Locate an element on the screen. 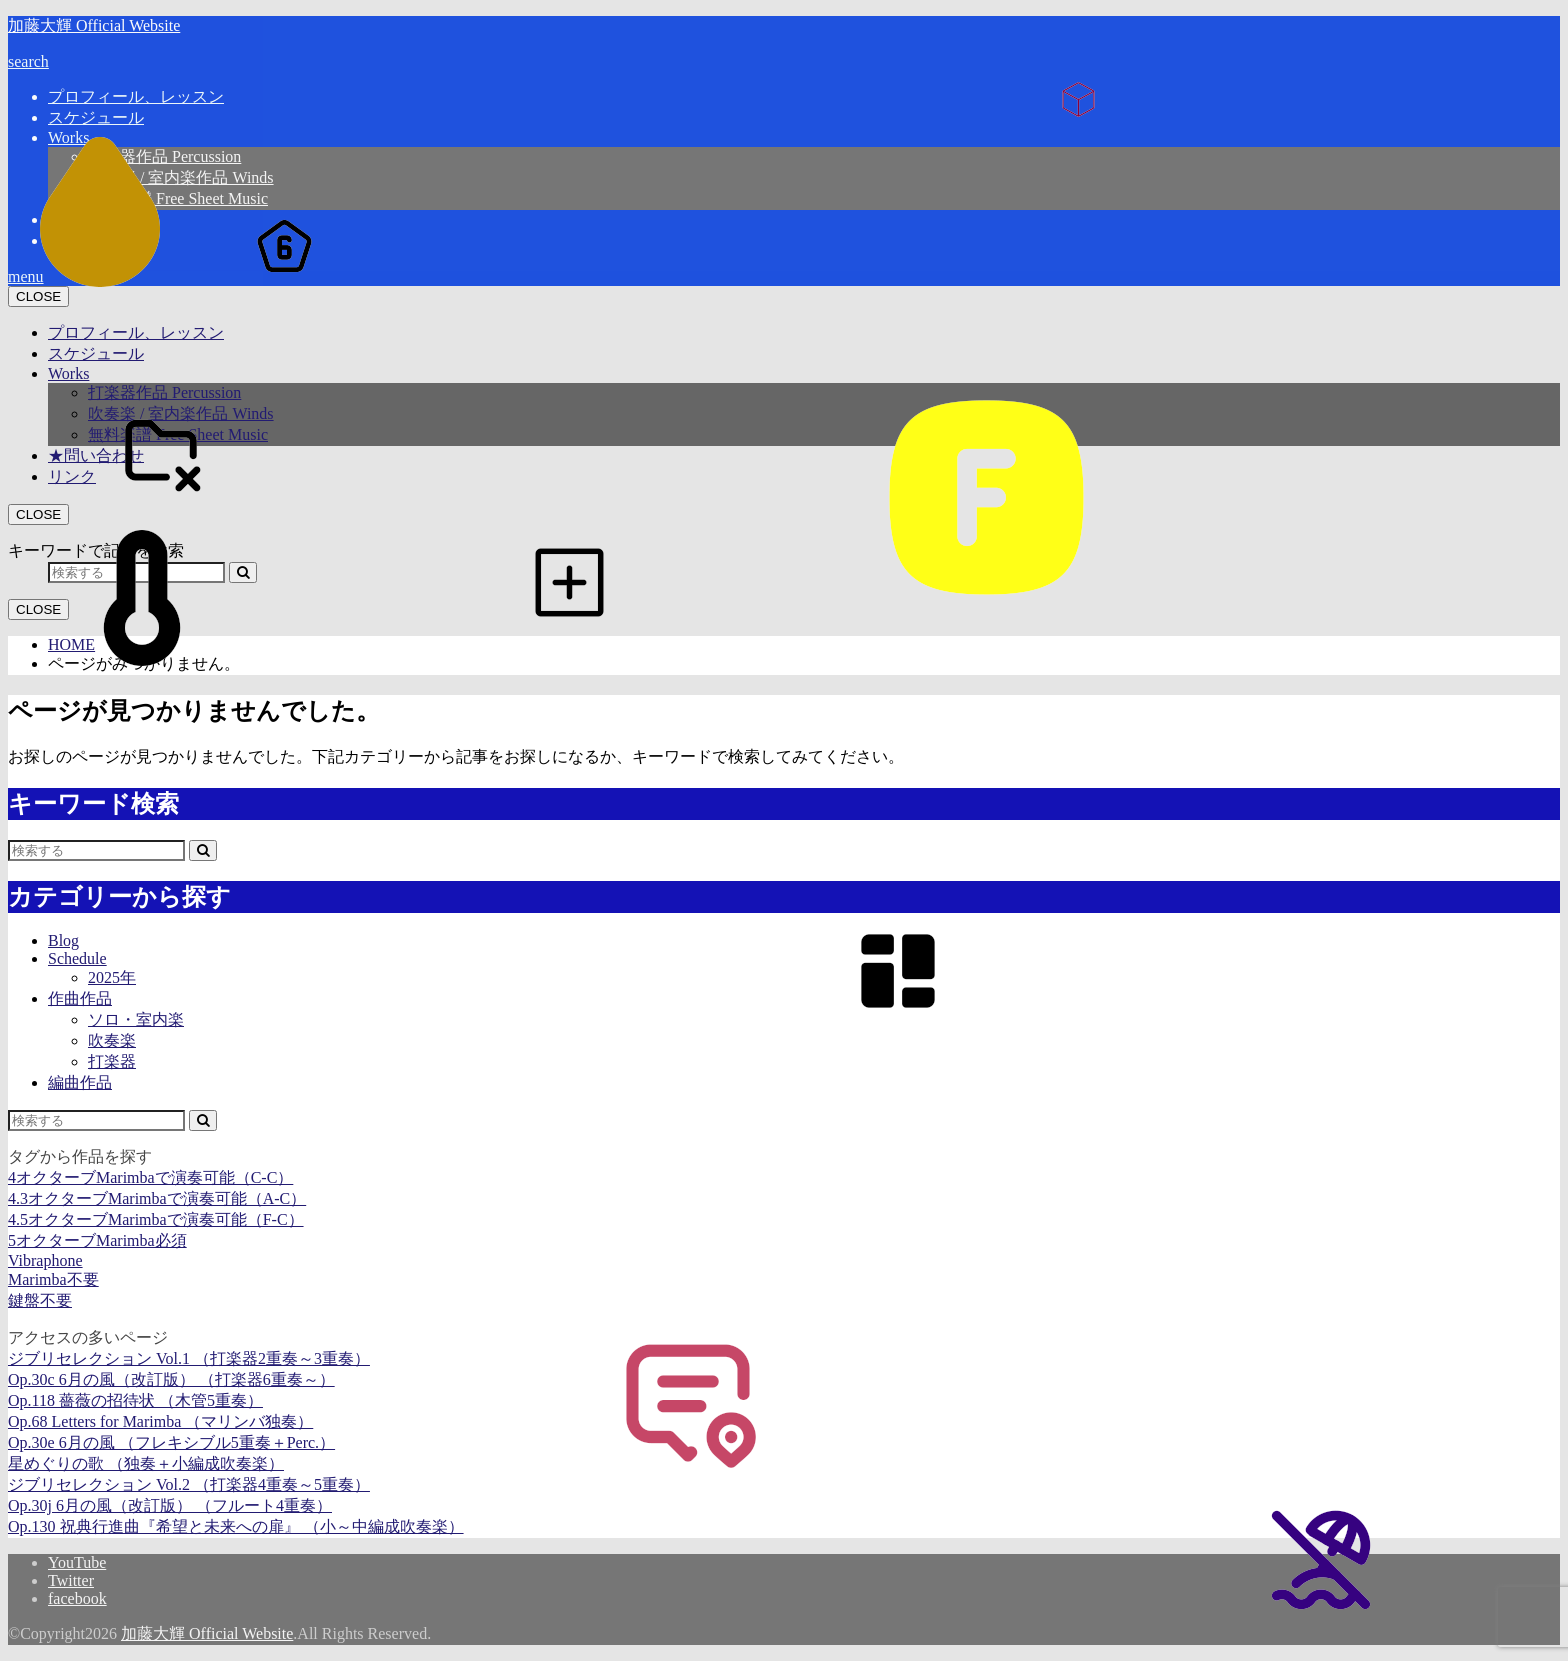 The height and width of the screenshot is (1661, 1568). add a new item is located at coordinates (569, 582).